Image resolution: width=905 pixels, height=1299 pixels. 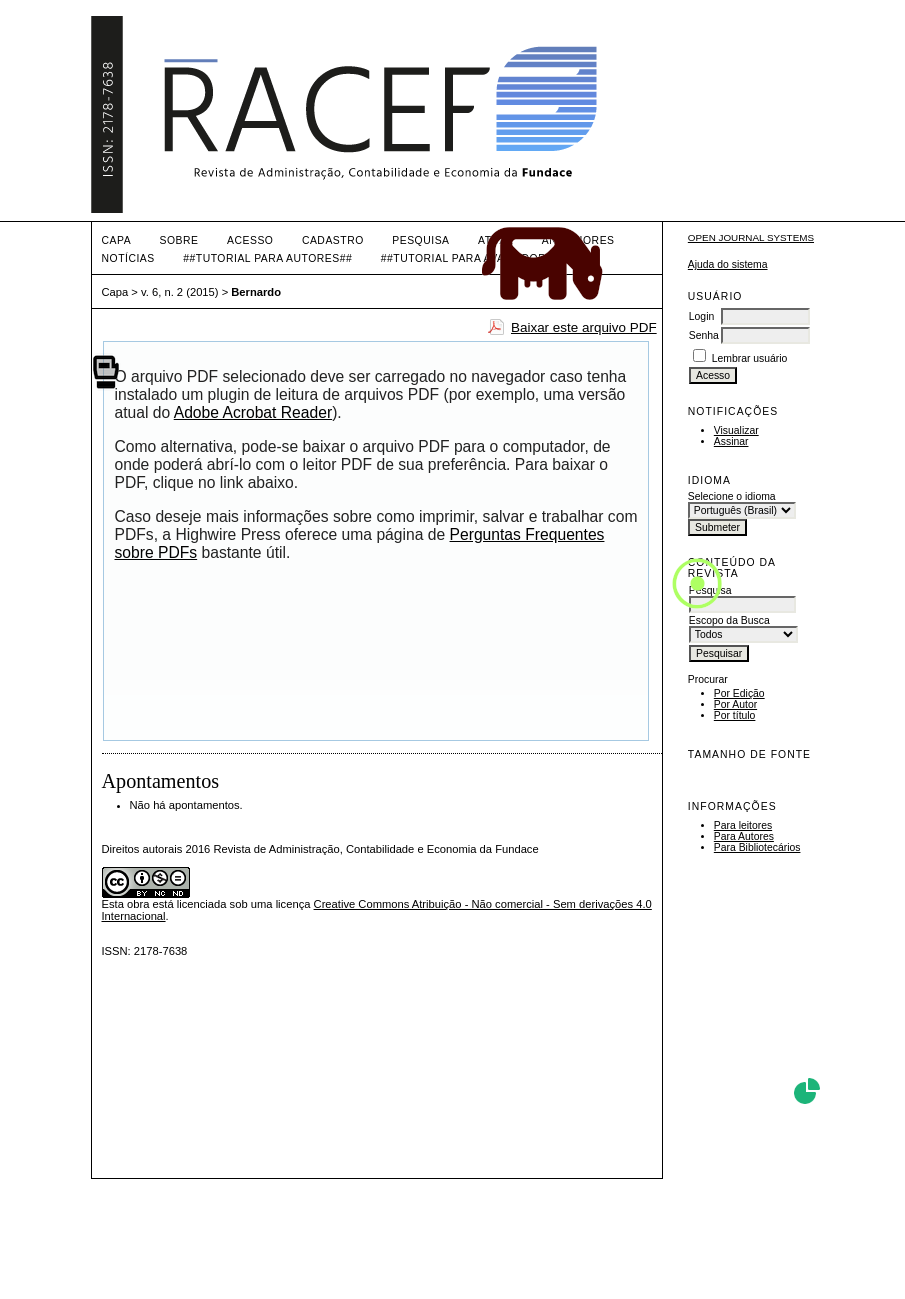 I want to click on start recording audio or video, so click(x=697, y=583).